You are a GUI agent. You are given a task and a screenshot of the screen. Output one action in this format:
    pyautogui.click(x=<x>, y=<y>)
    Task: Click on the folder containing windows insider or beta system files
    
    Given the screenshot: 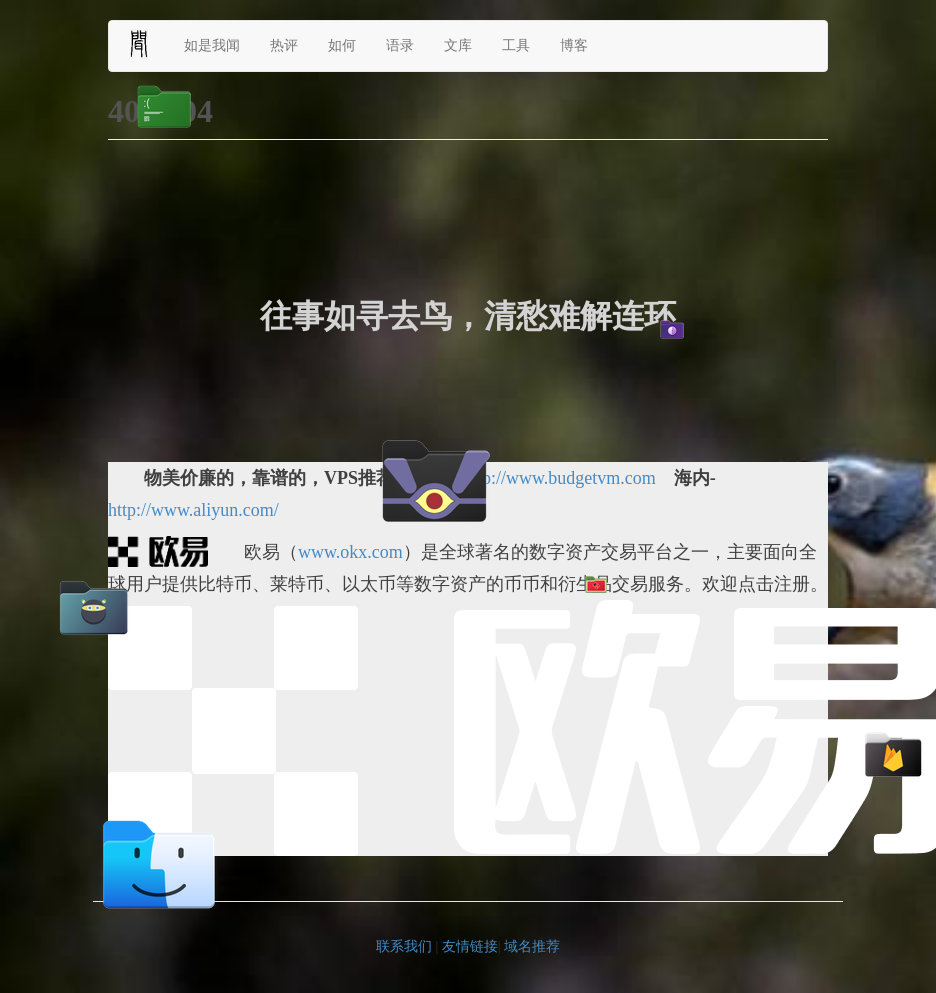 What is the action you would take?
    pyautogui.click(x=164, y=108)
    